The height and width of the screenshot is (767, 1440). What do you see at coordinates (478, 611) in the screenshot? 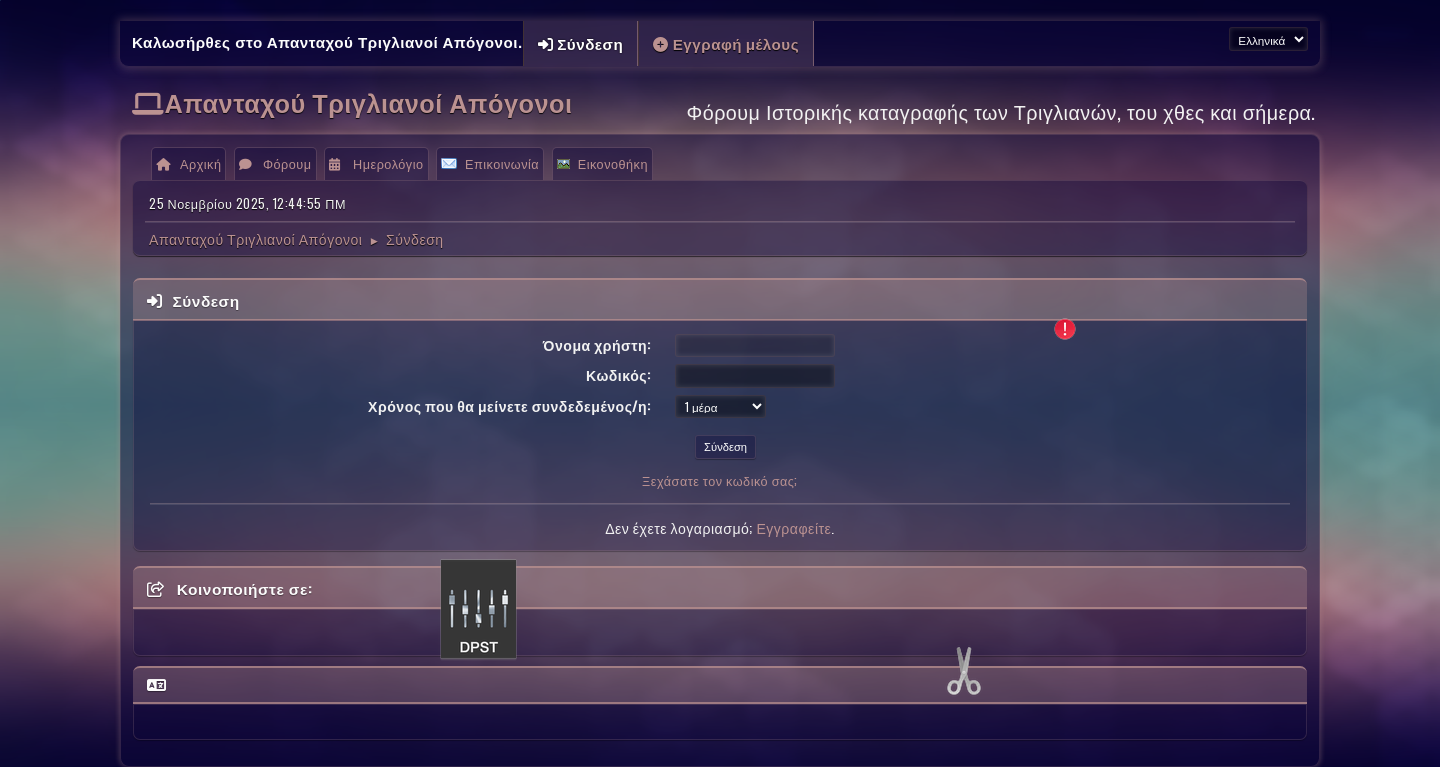
I see `open GarageBand audio mixing controls` at bounding box center [478, 611].